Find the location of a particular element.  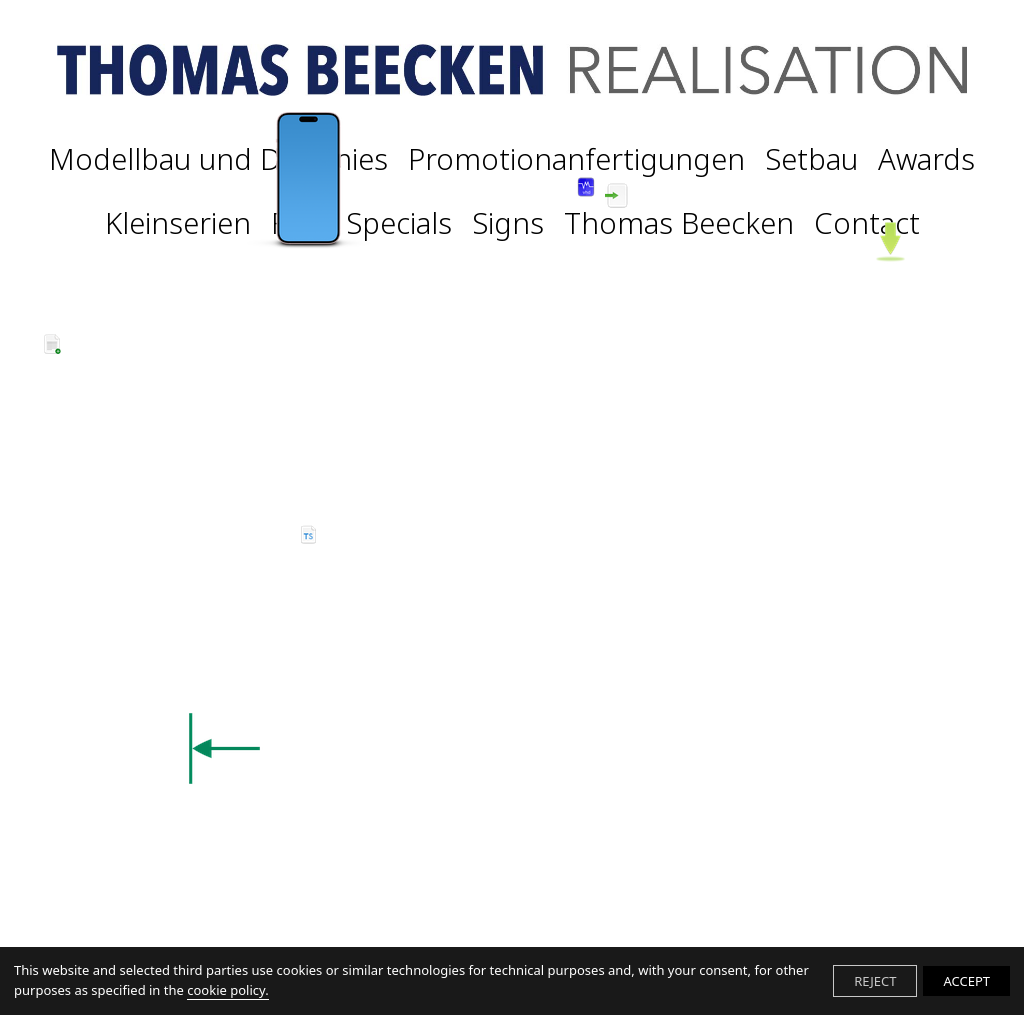

create a new document is located at coordinates (52, 344).